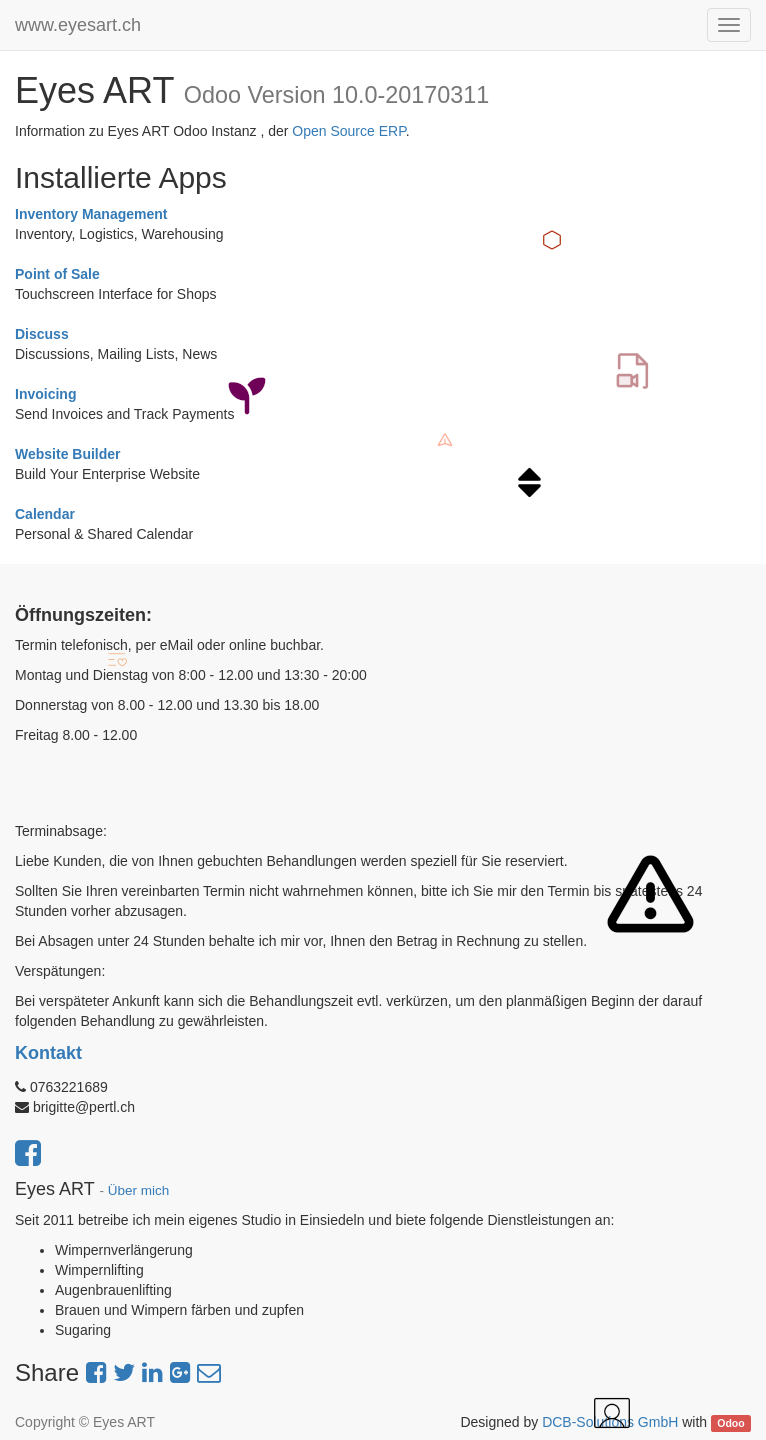 The height and width of the screenshot is (1440, 766). What do you see at coordinates (116, 659) in the screenshot?
I see `view your favorites list` at bounding box center [116, 659].